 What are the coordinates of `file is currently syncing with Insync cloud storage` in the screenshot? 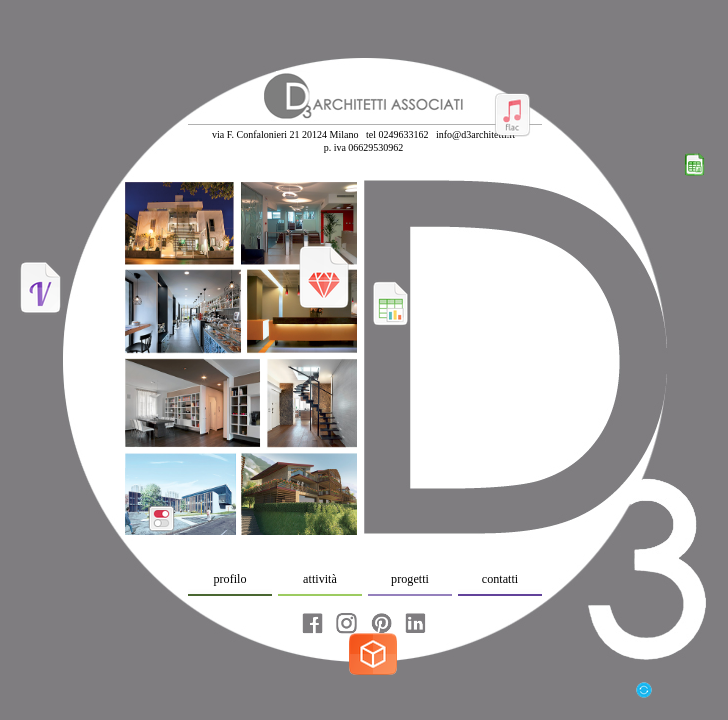 It's located at (644, 690).